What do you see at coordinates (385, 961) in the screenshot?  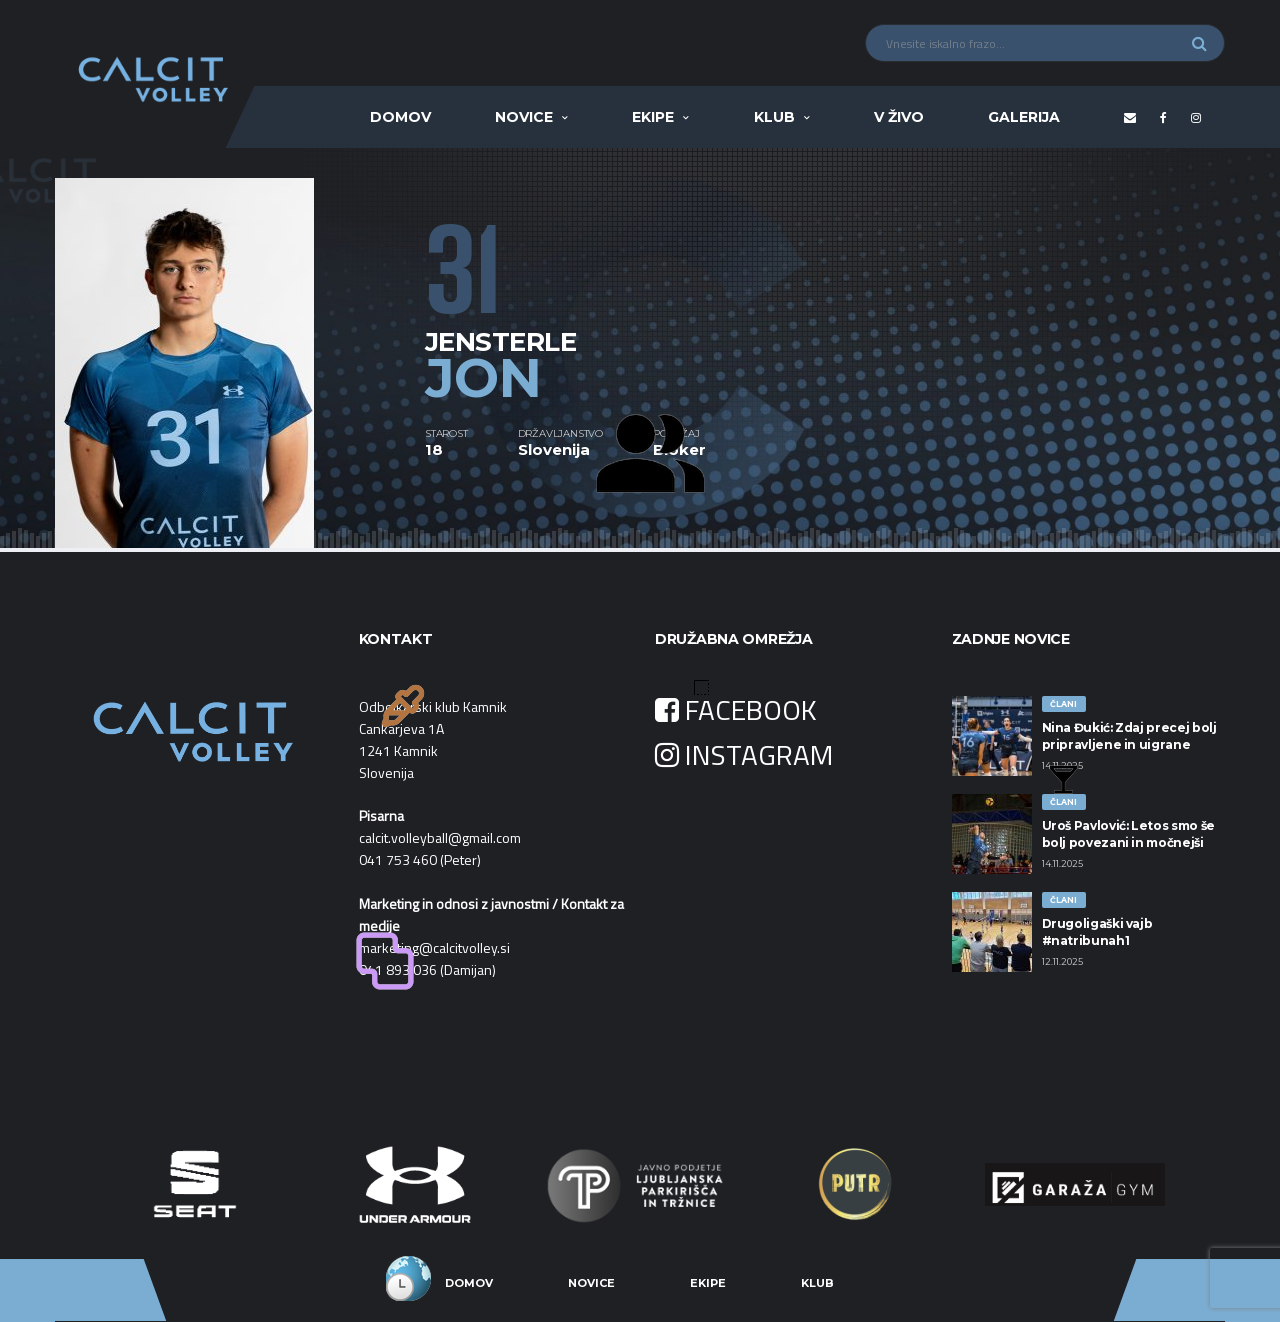 I see `merge or combine selected items` at bounding box center [385, 961].